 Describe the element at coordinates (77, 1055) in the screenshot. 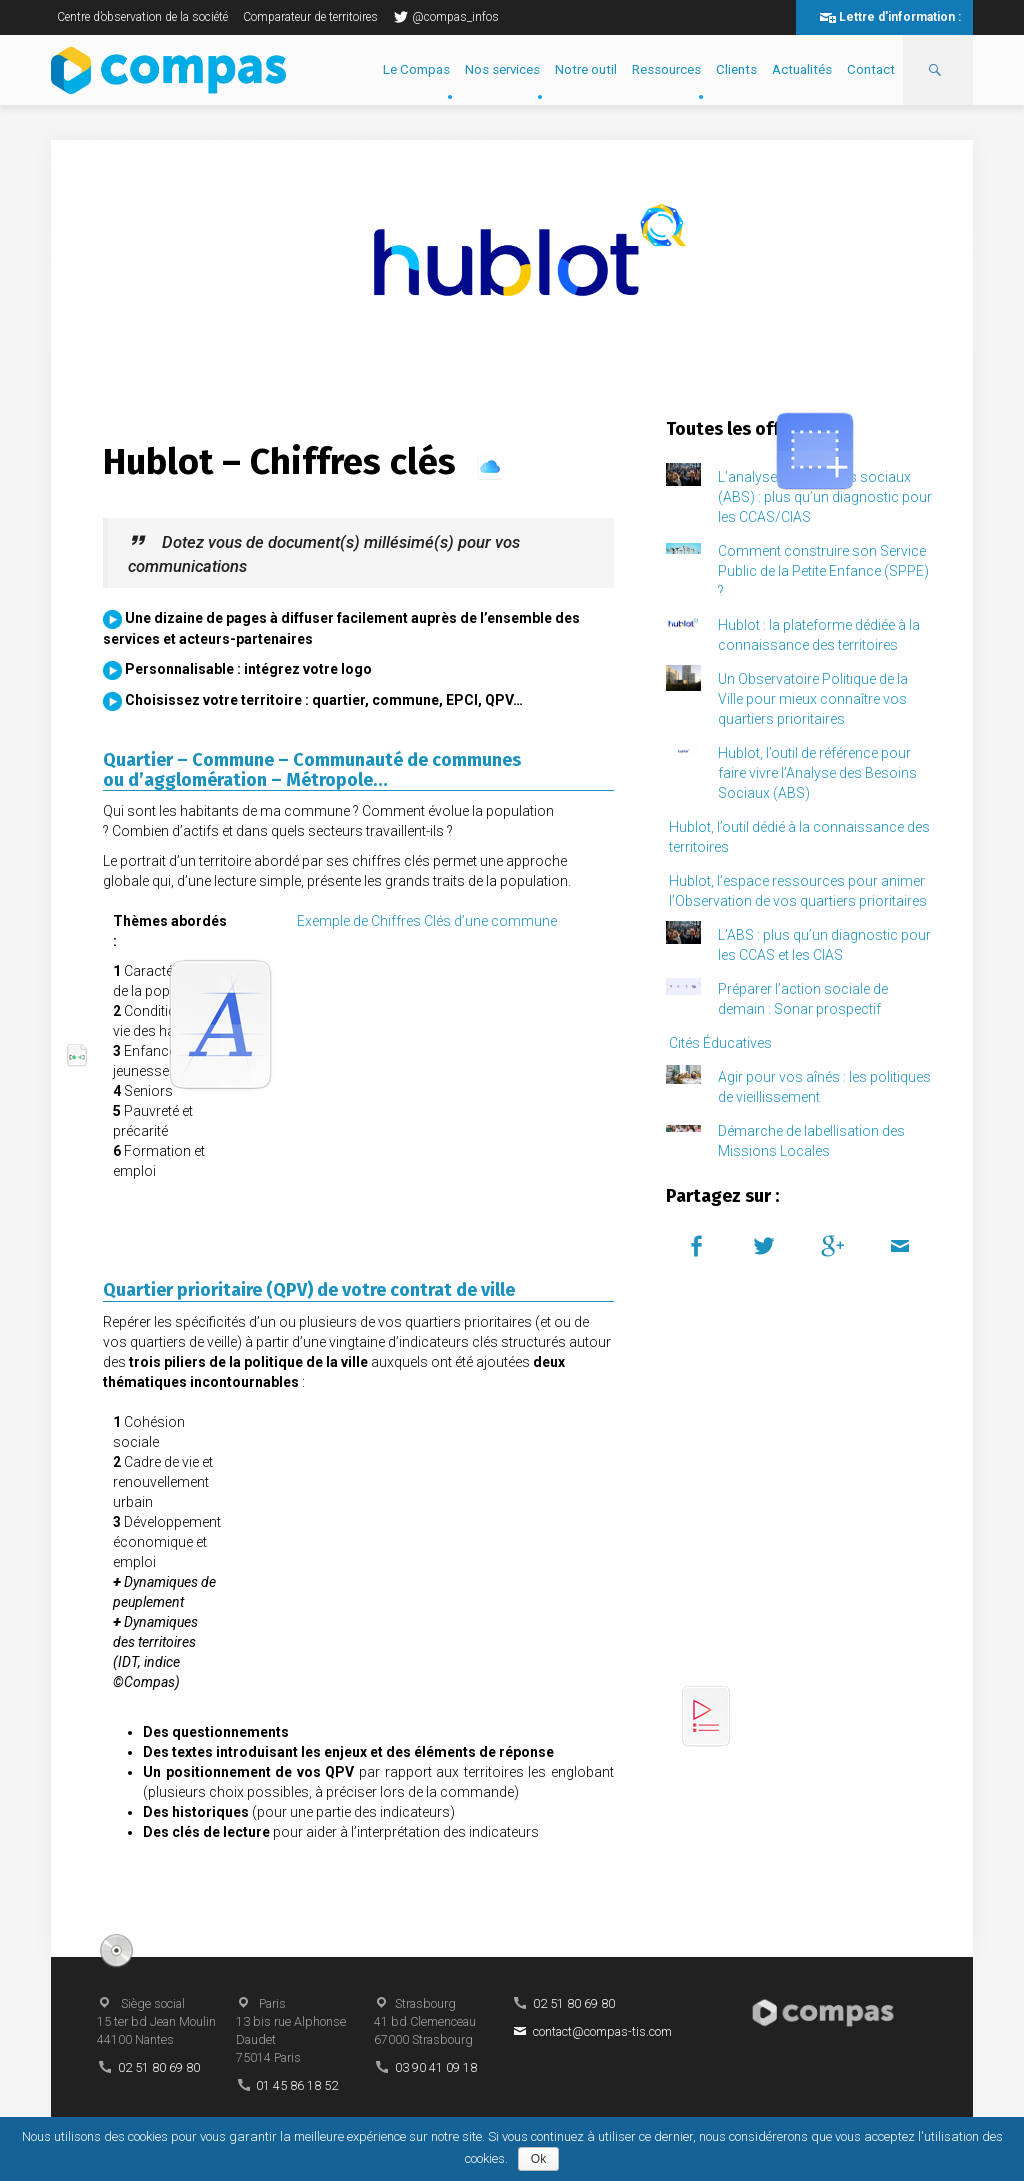

I see `a systemd unit configuration file` at that location.